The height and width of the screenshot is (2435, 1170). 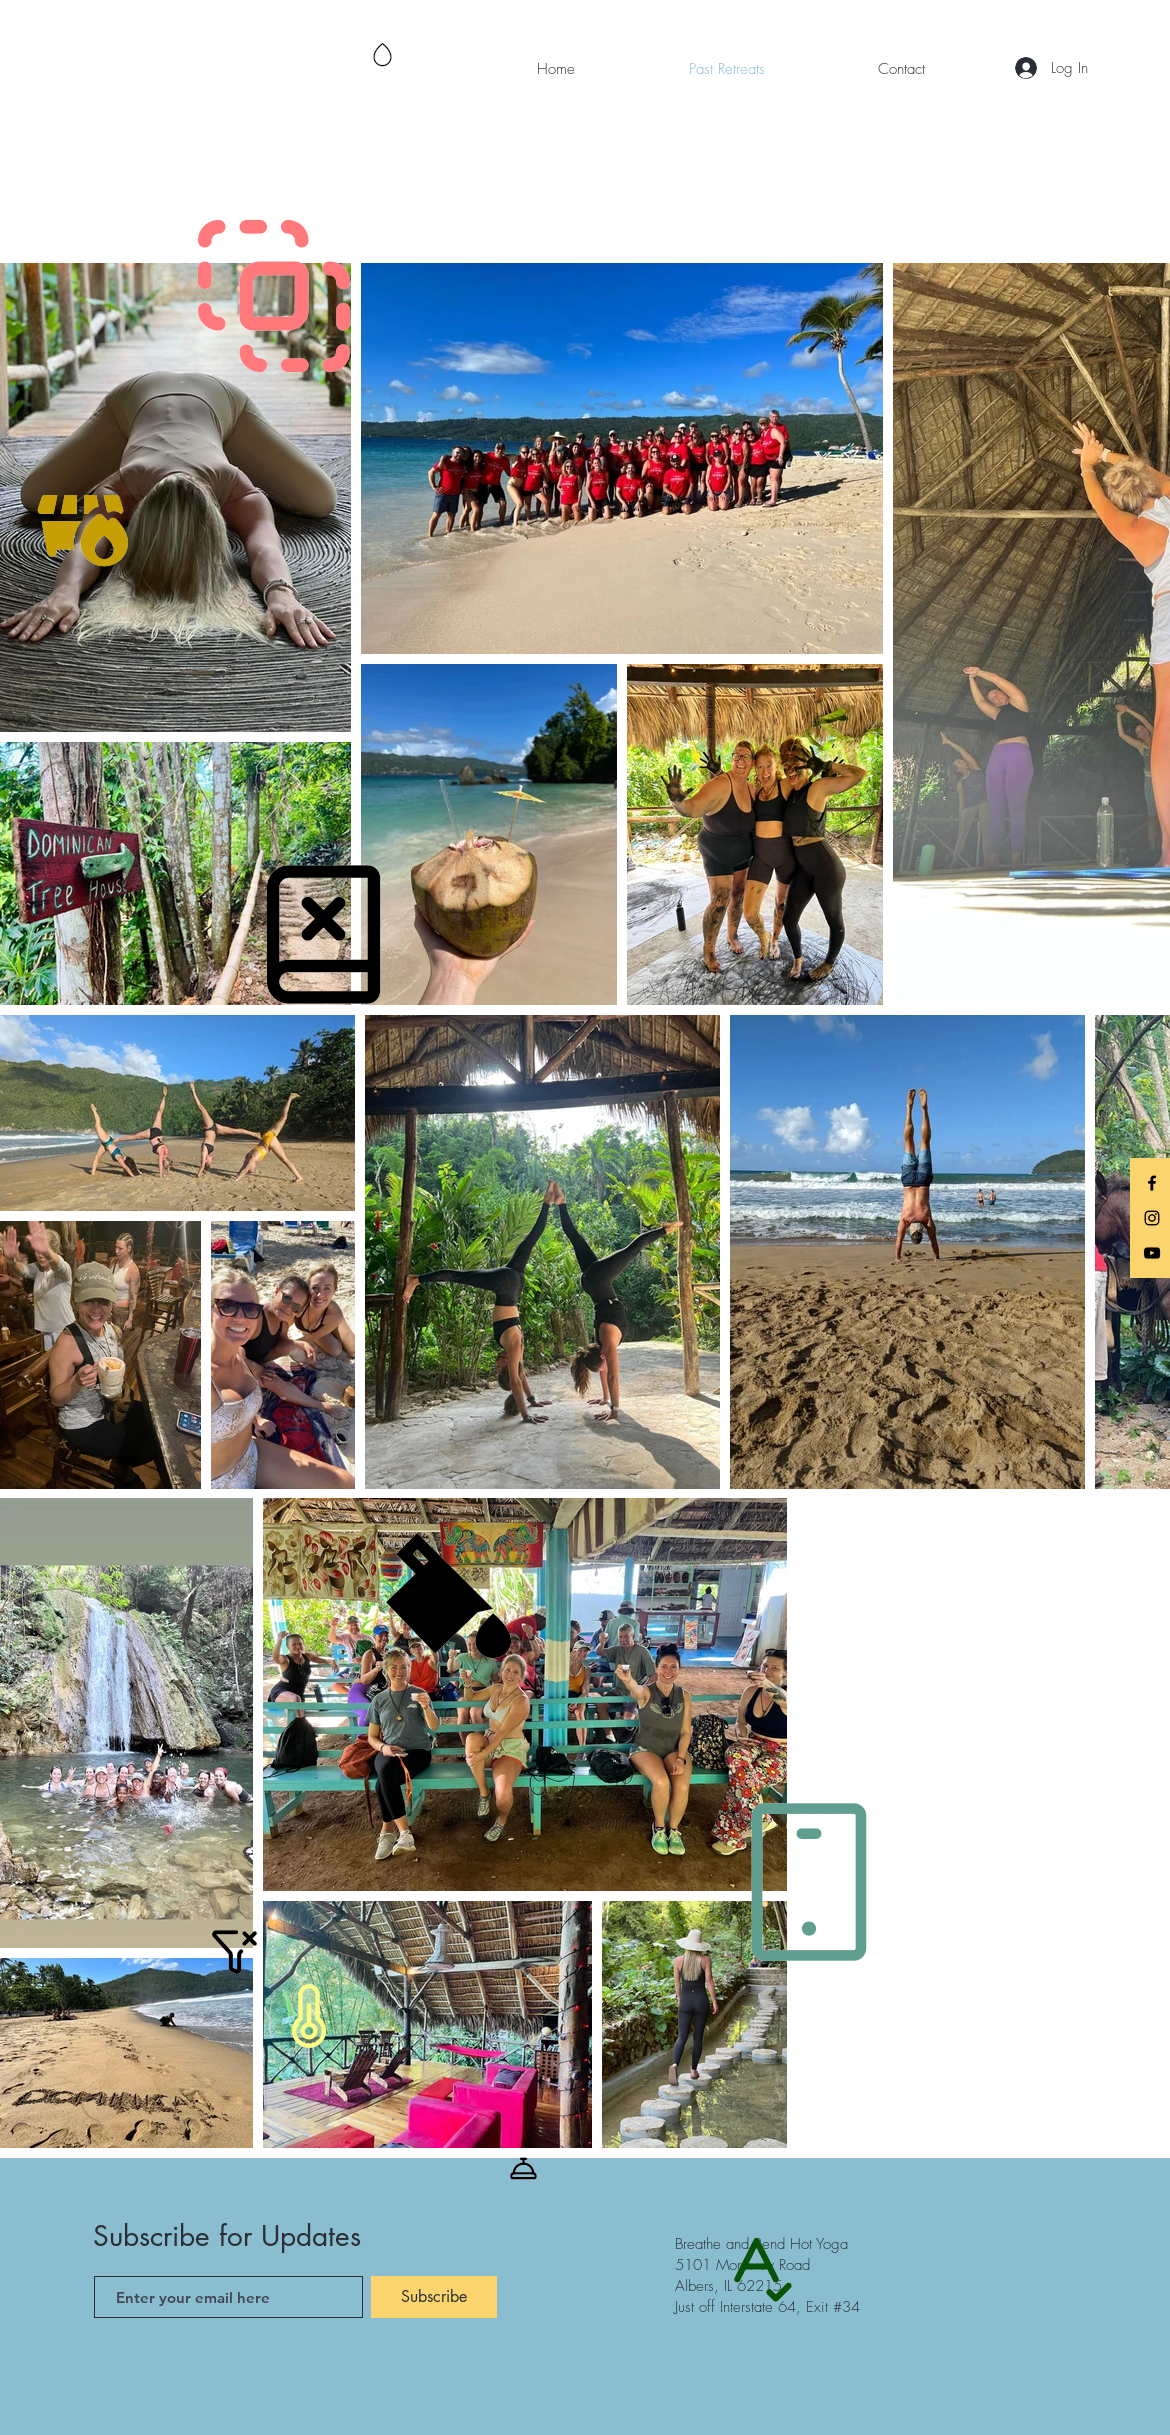 What do you see at coordinates (382, 55) in the screenshot?
I see `indicates water or liquid-related settings` at bounding box center [382, 55].